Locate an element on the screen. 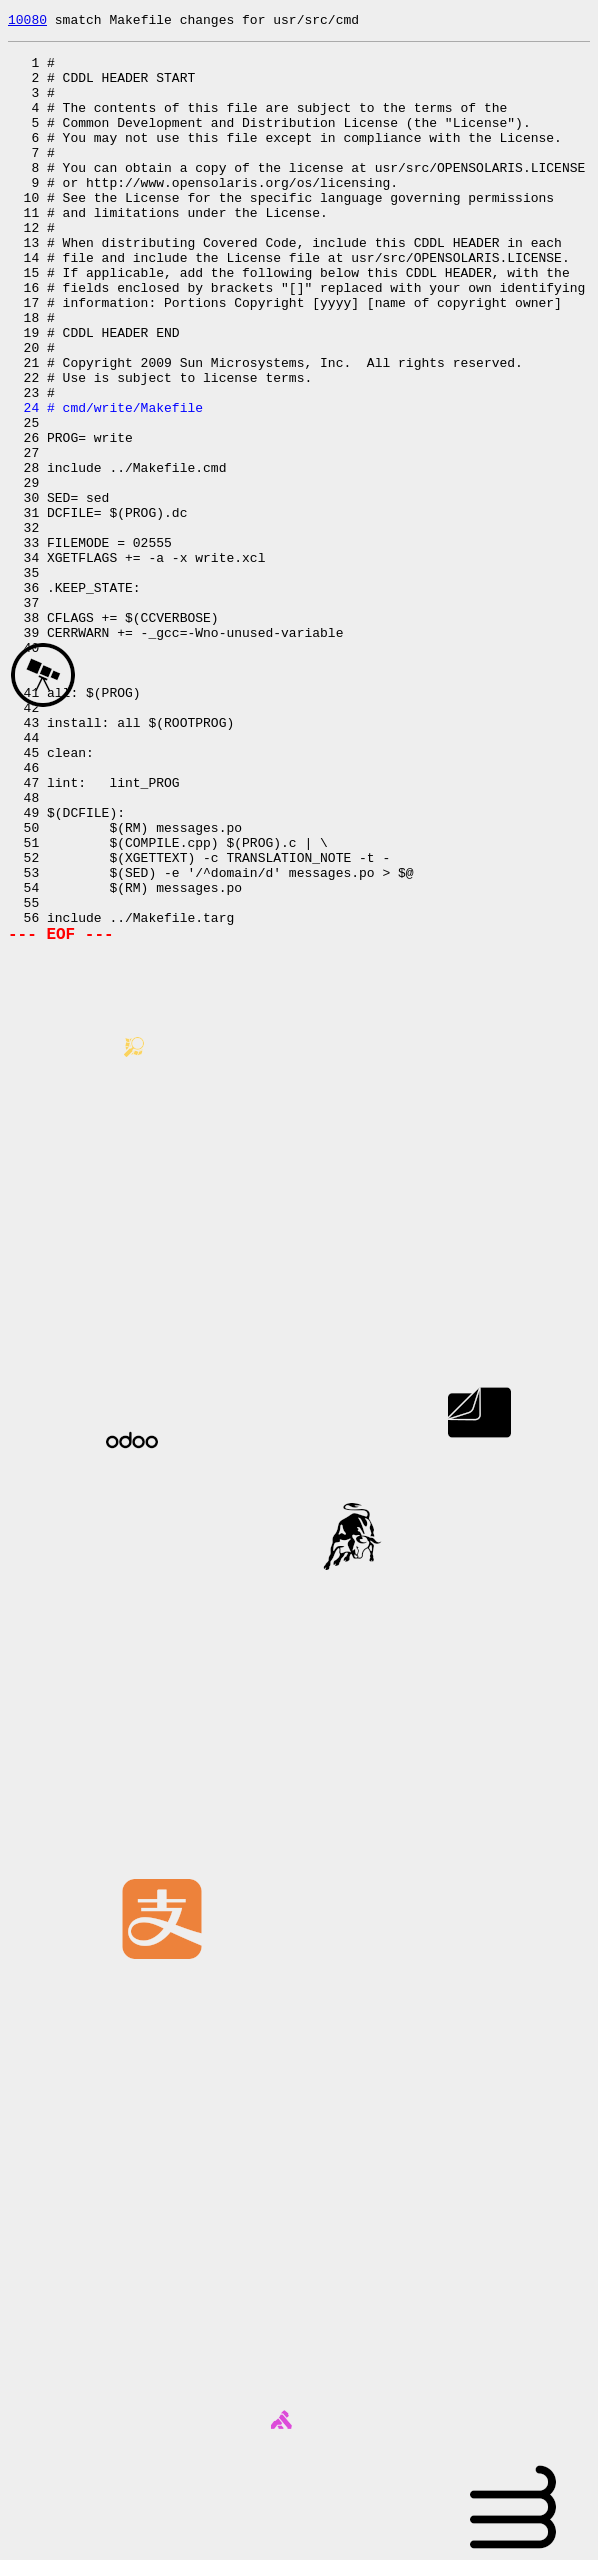 The image size is (598, 2560). link to Cirrus CI continuous integration service is located at coordinates (513, 2507).